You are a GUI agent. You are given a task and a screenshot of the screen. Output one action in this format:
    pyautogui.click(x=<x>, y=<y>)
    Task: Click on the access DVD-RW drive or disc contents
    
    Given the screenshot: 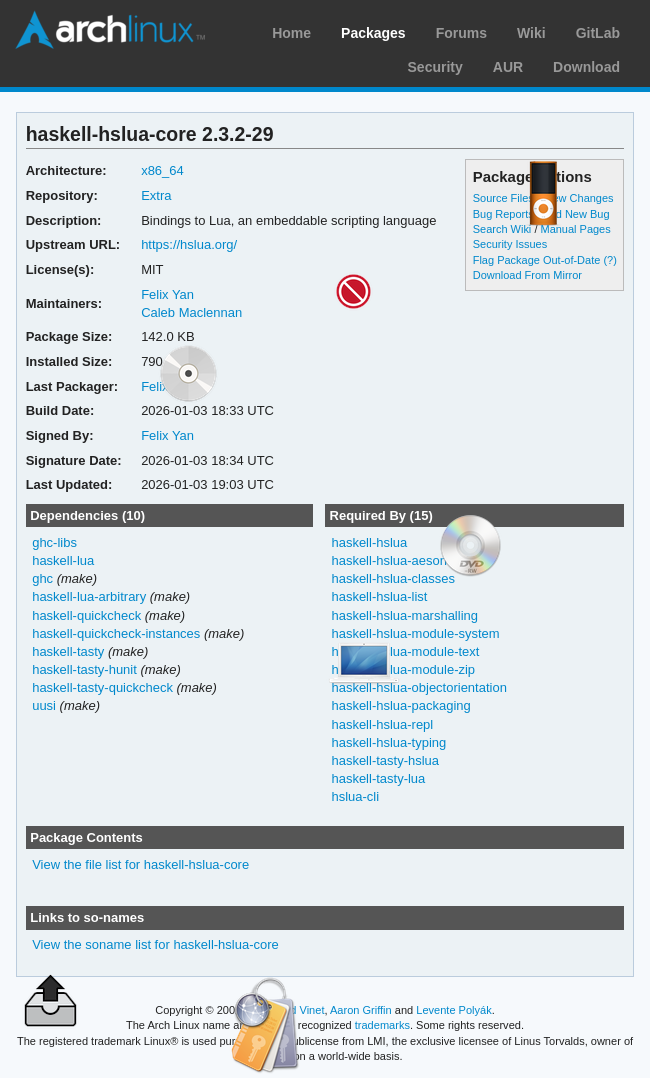 What is the action you would take?
    pyautogui.click(x=470, y=546)
    